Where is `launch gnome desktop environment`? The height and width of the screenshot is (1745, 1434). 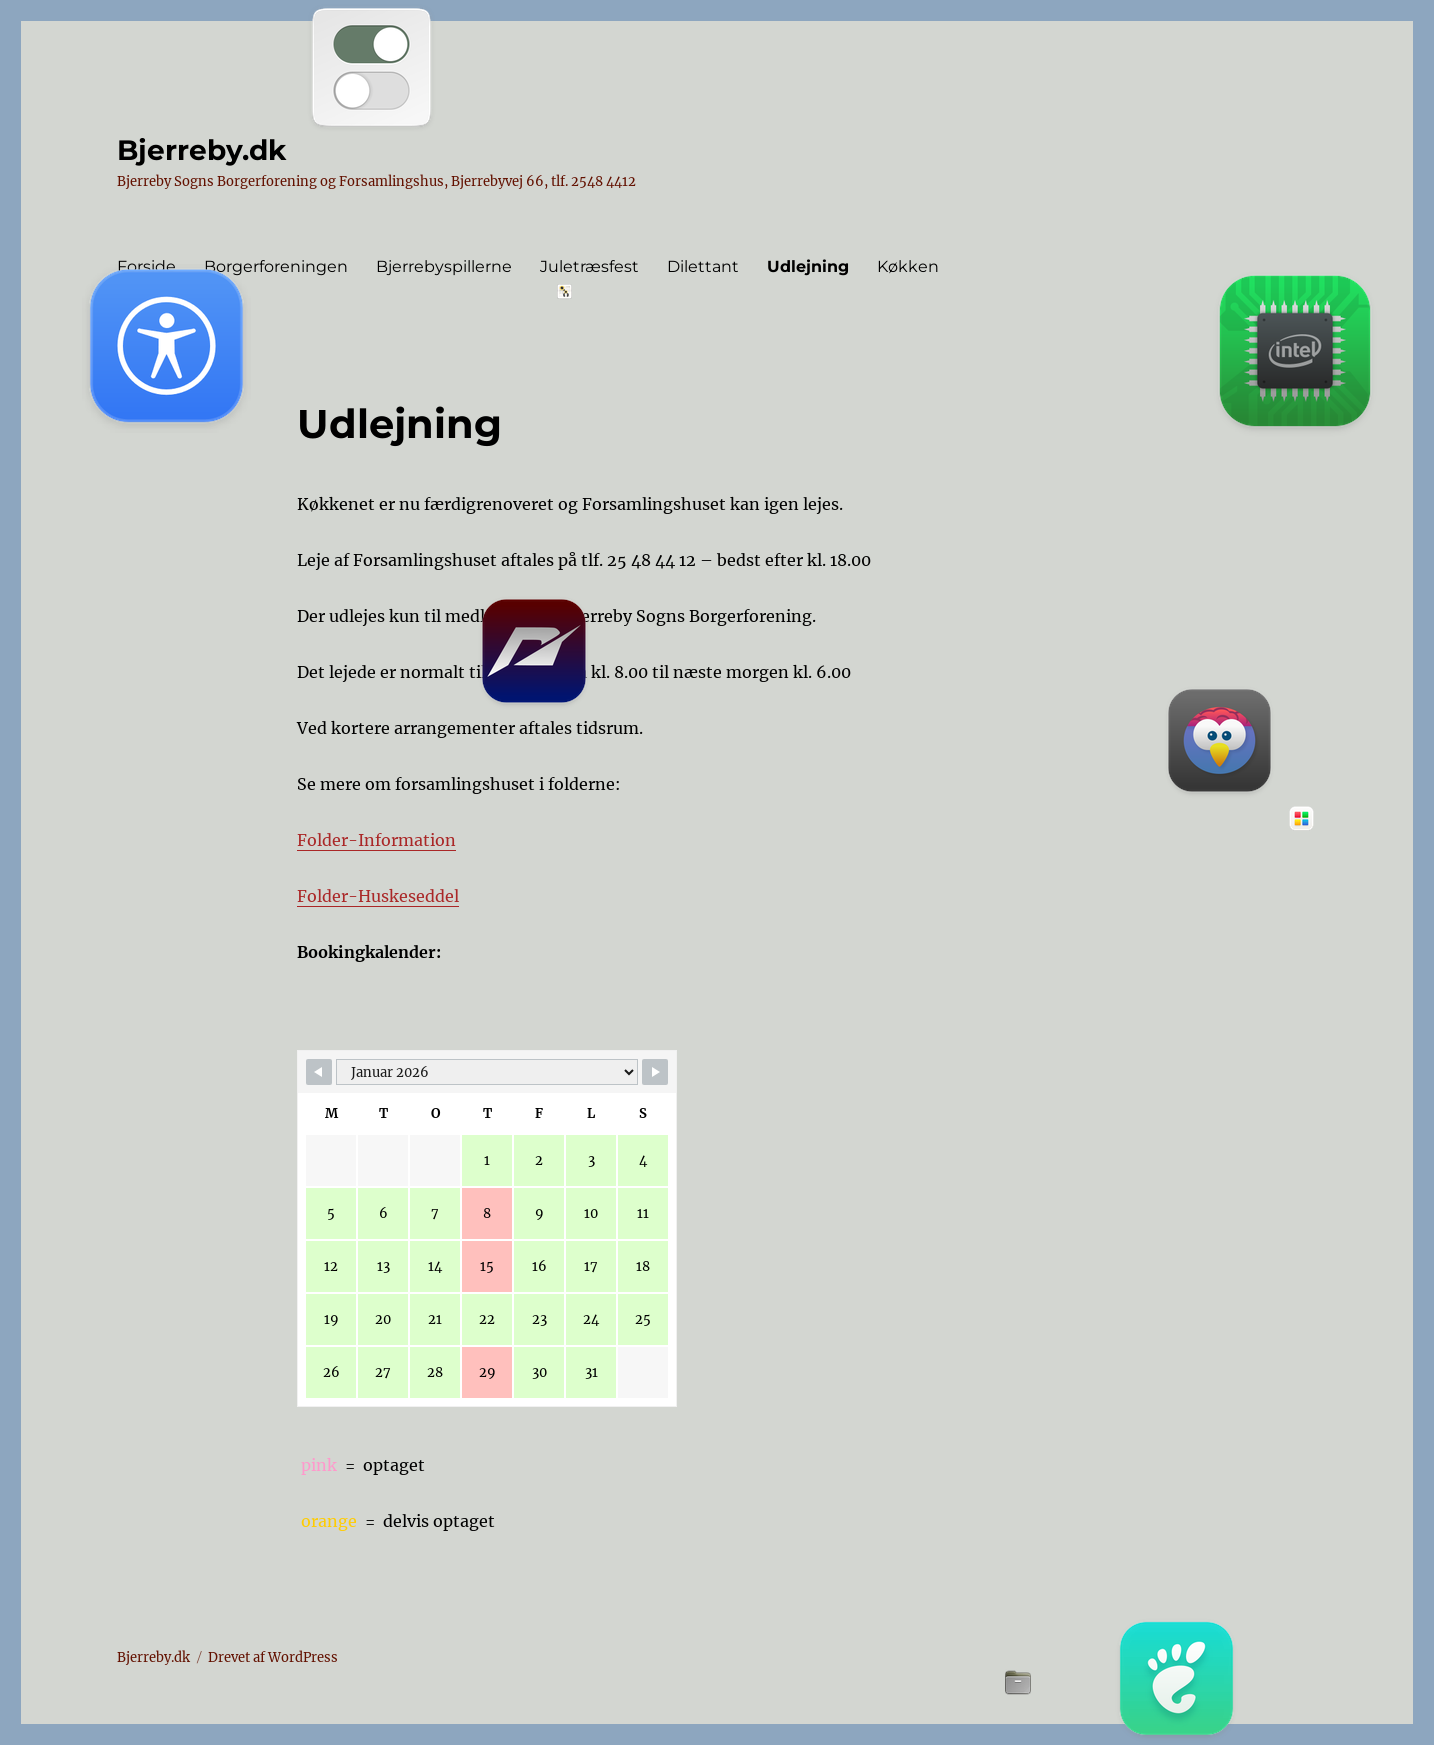 launch gnome desktop environment is located at coordinates (1176, 1678).